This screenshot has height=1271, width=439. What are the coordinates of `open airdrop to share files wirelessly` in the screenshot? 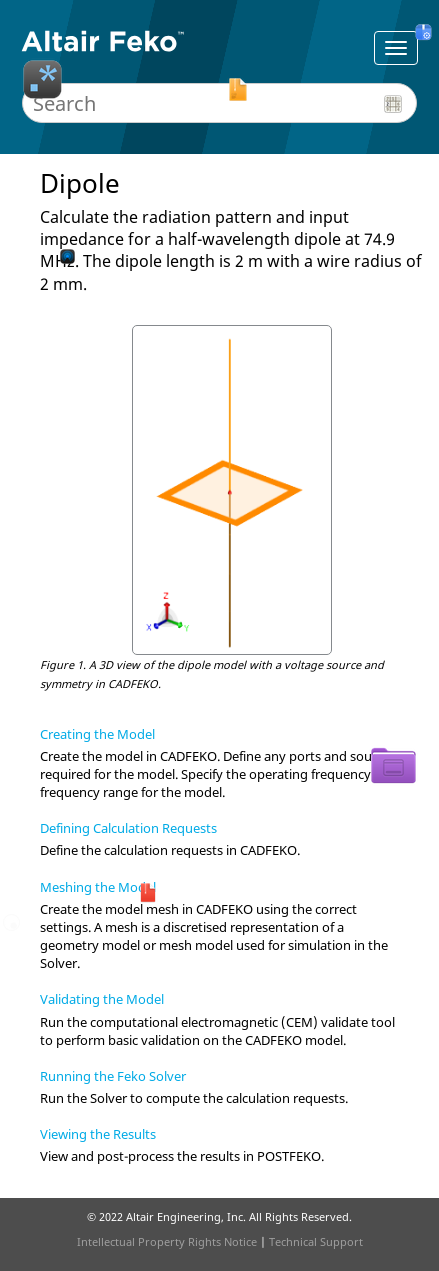 It's located at (67, 256).